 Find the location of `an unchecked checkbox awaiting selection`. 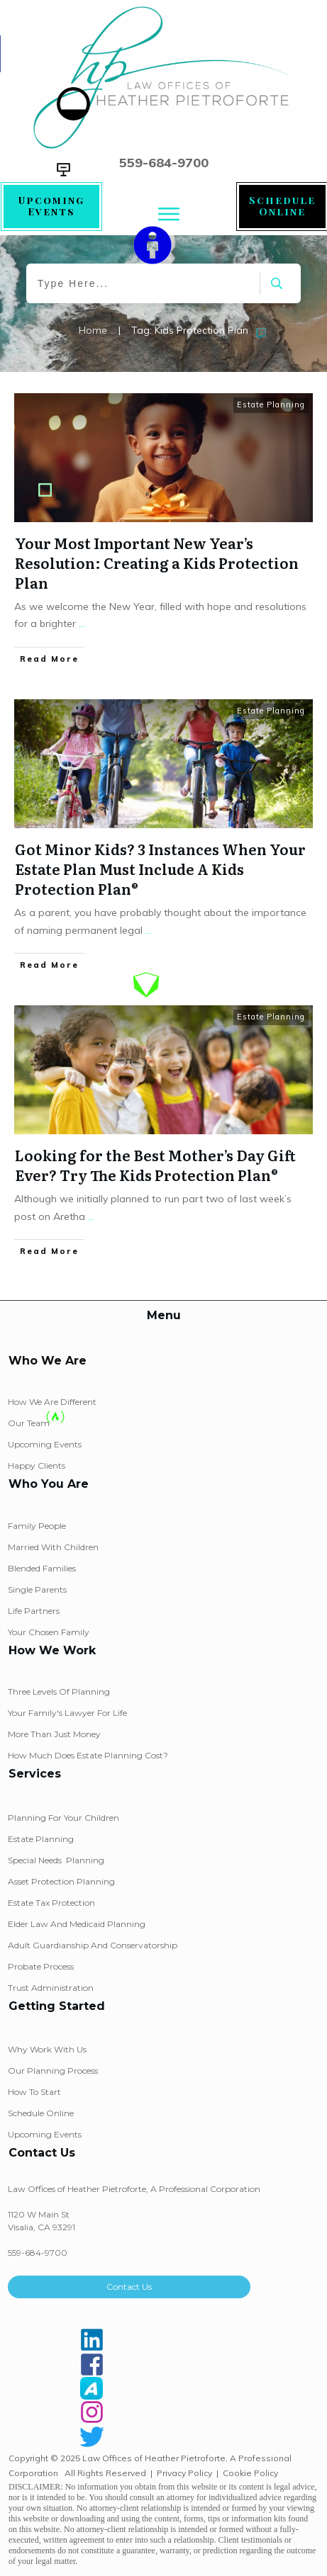

an unchecked checkbox awaiting selection is located at coordinates (45, 490).